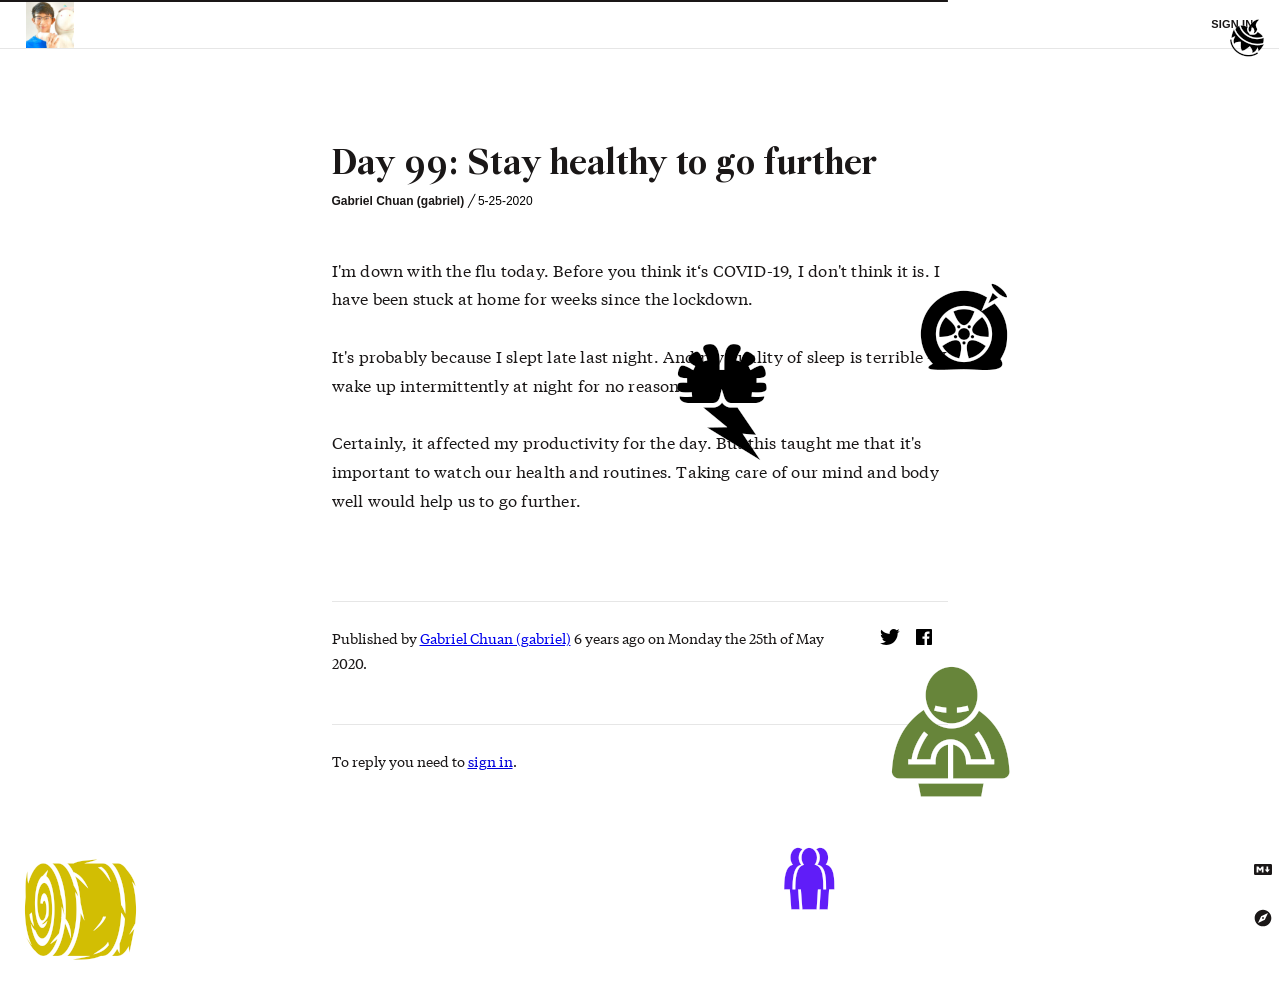  What do you see at coordinates (721, 401) in the screenshot?
I see `start a brainstorming session` at bounding box center [721, 401].